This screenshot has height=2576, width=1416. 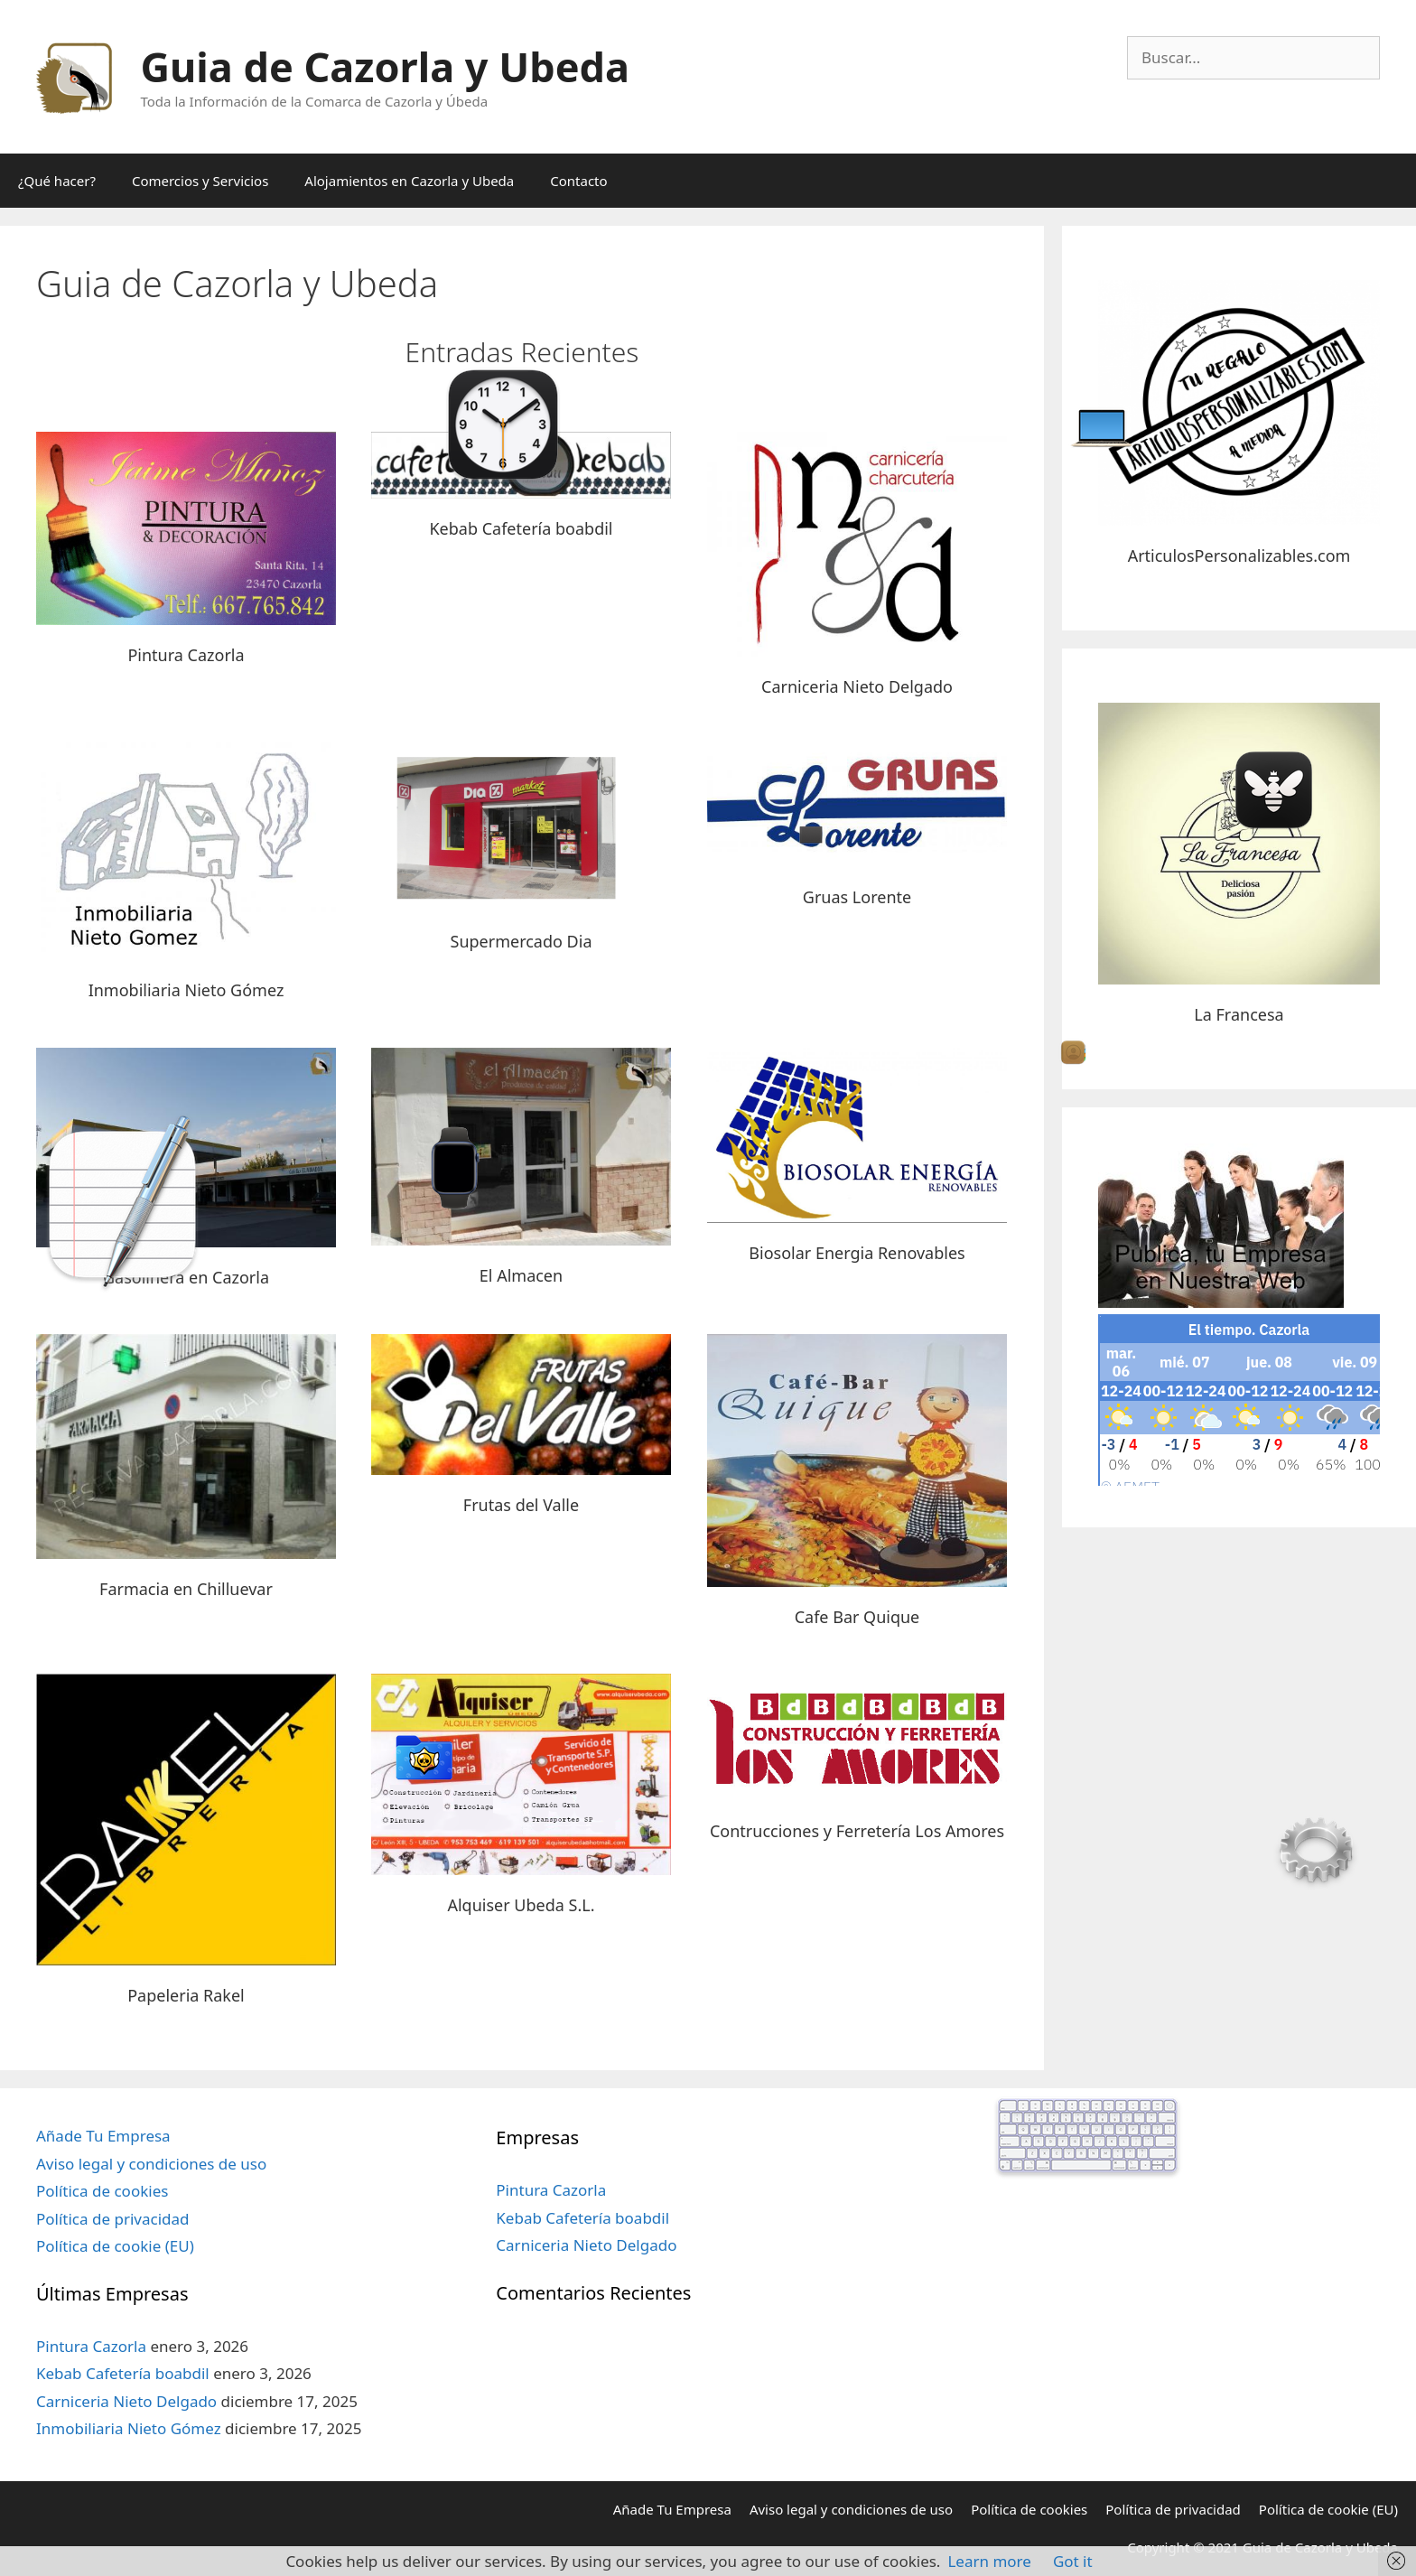 What do you see at coordinates (1087, 2135) in the screenshot?
I see `connect a wireless bluetooth keyboard` at bounding box center [1087, 2135].